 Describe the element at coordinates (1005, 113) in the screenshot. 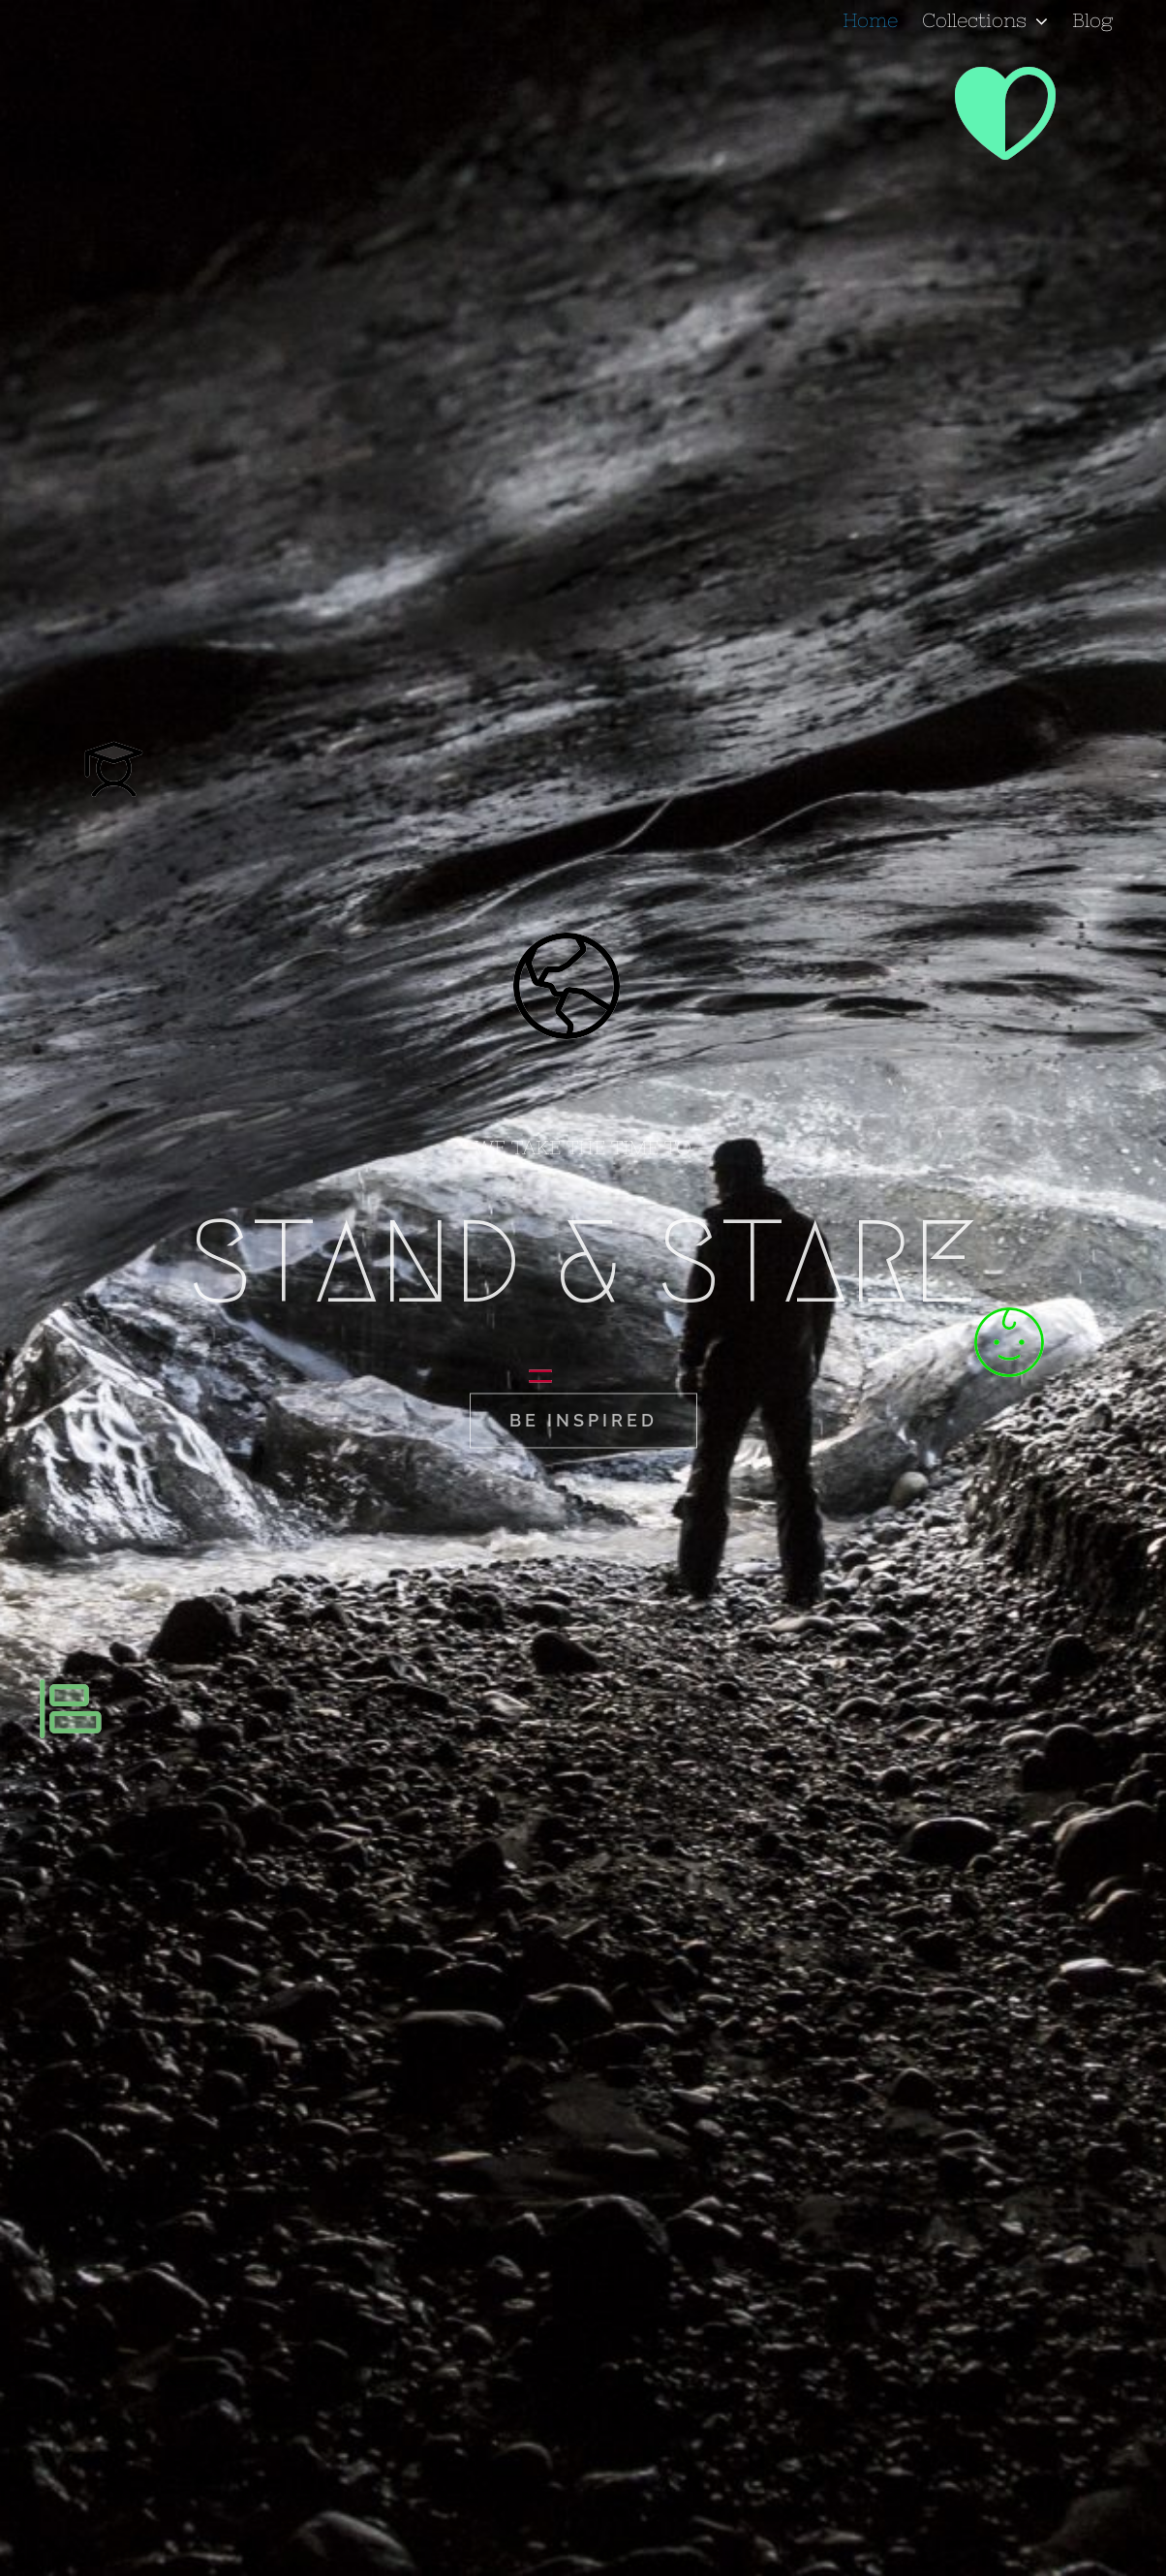

I see `indicates partial like or favorite status` at that location.